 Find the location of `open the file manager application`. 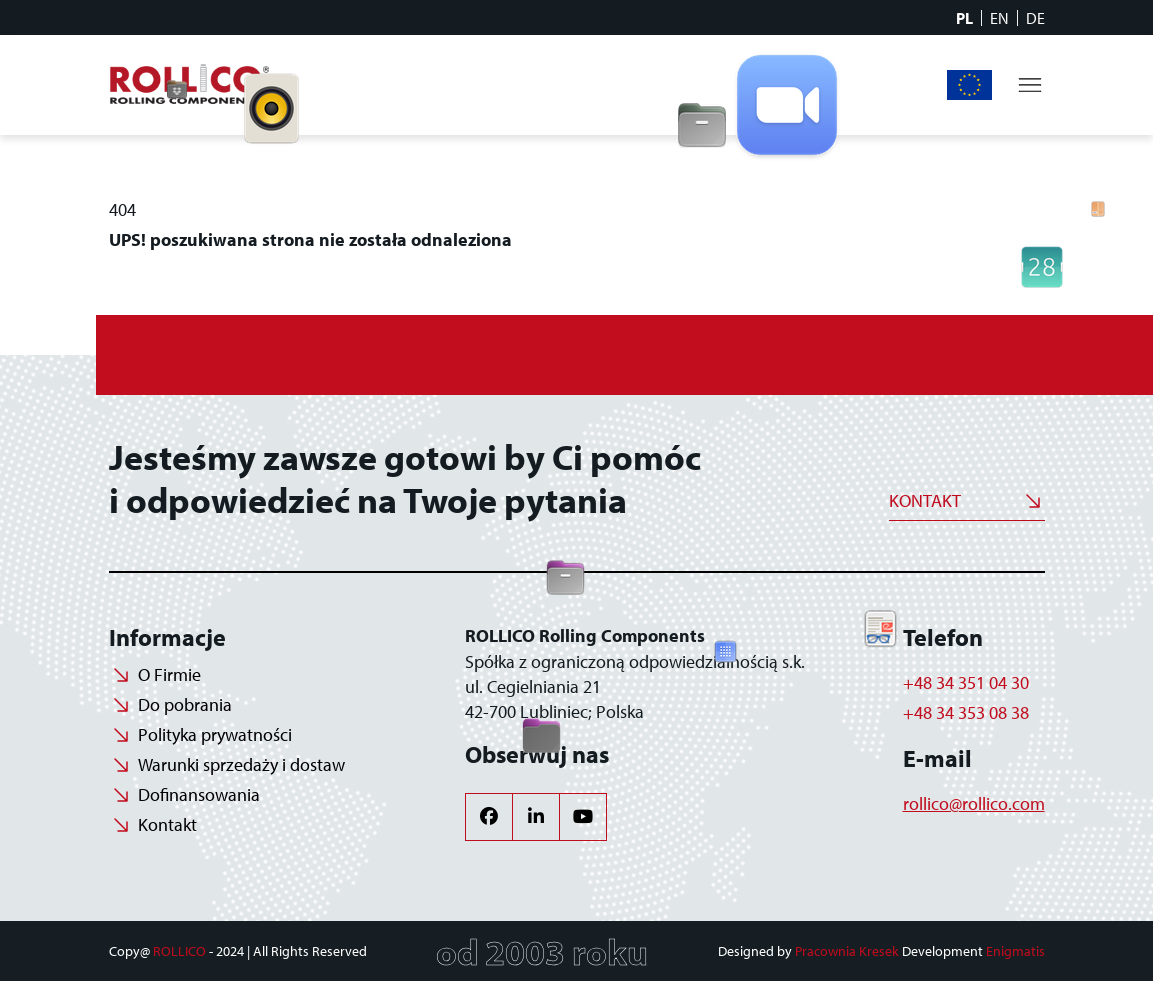

open the file manager application is located at coordinates (702, 125).